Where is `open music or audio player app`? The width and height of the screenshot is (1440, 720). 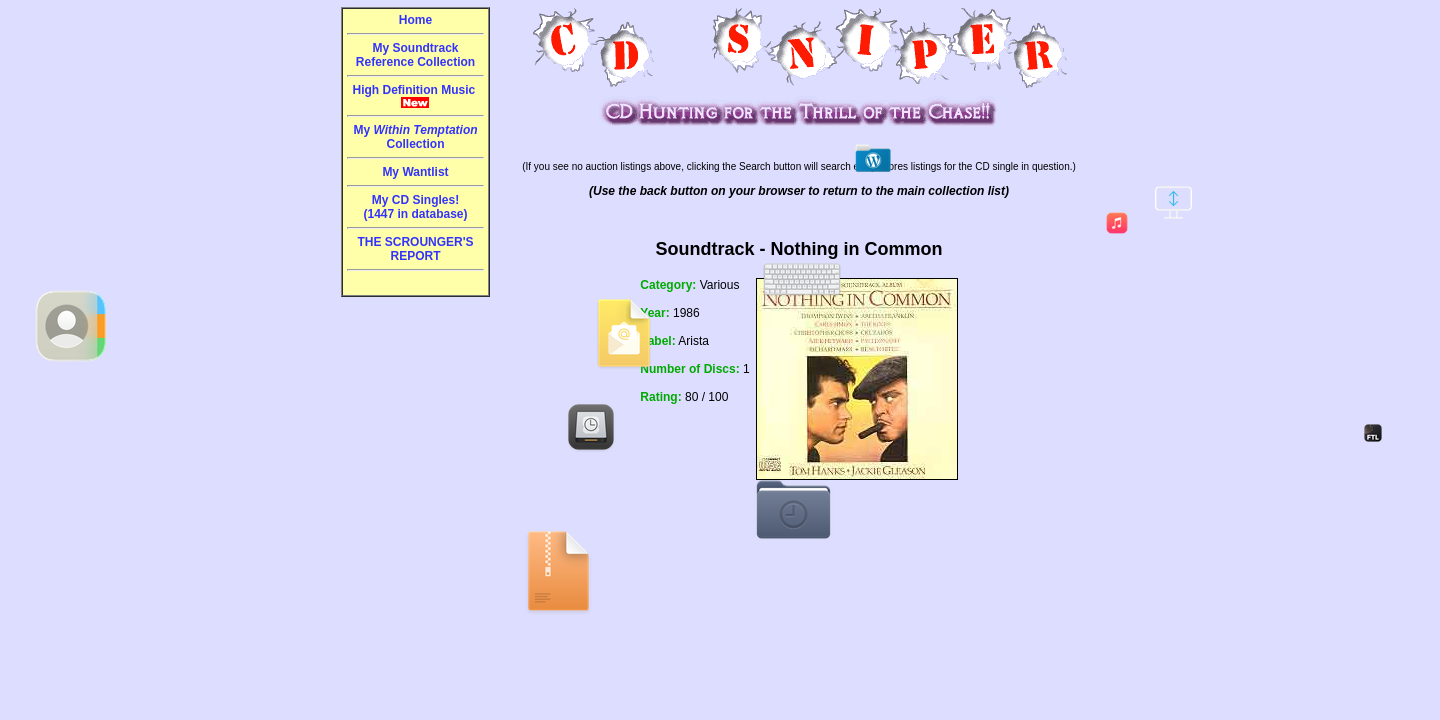 open music or audio player app is located at coordinates (1117, 223).